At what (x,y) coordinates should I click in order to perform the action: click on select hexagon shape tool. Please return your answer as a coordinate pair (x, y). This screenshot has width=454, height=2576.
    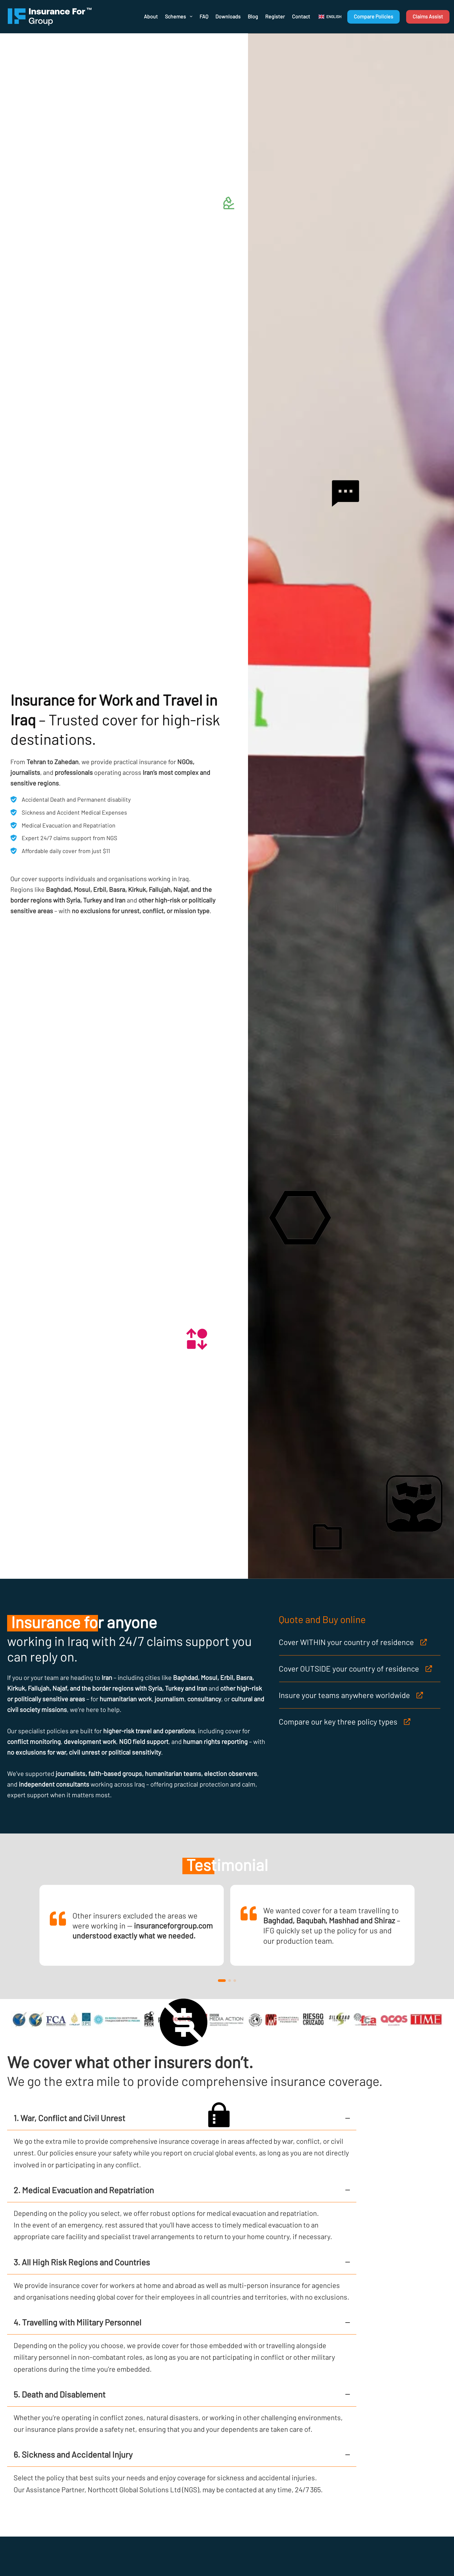
    Looking at the image, I should click on (300, 1218).